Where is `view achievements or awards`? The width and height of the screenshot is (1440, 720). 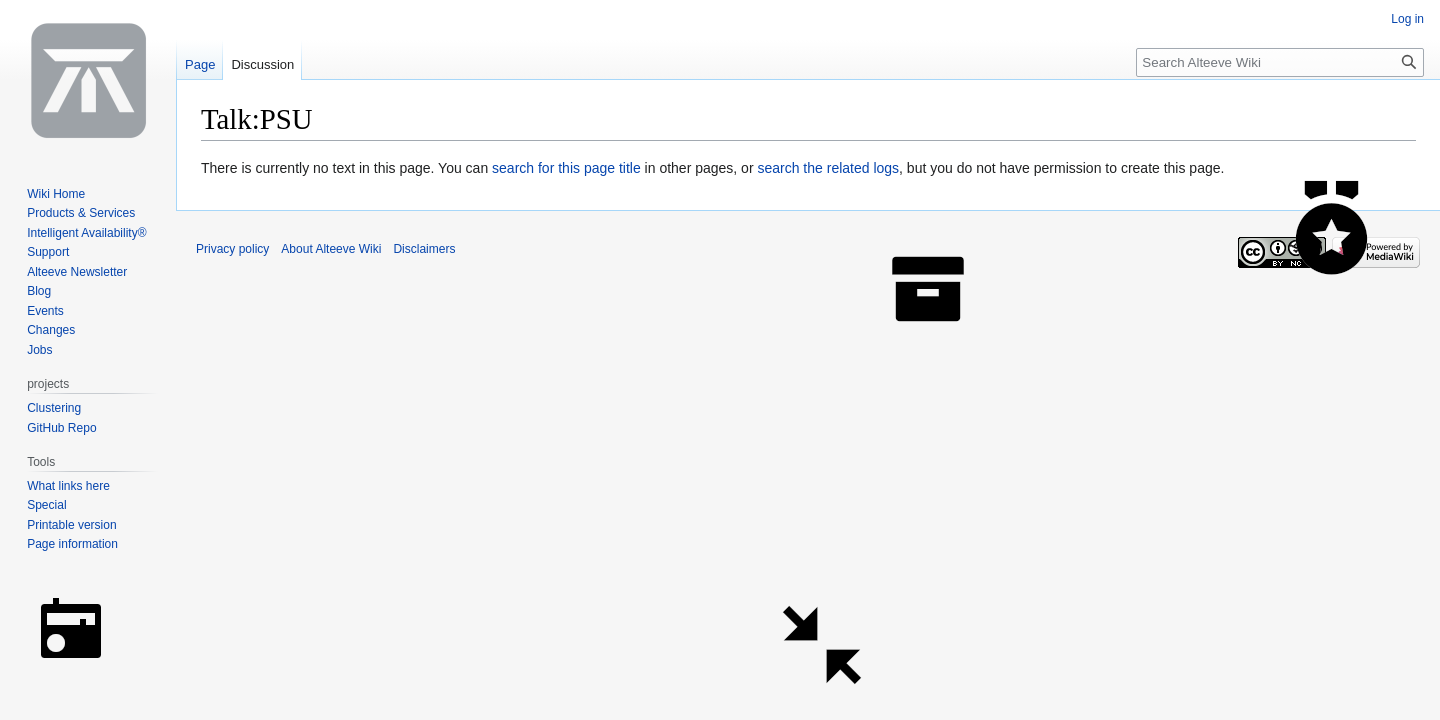
view achievements or awards is located at coordinates (1331, 225).